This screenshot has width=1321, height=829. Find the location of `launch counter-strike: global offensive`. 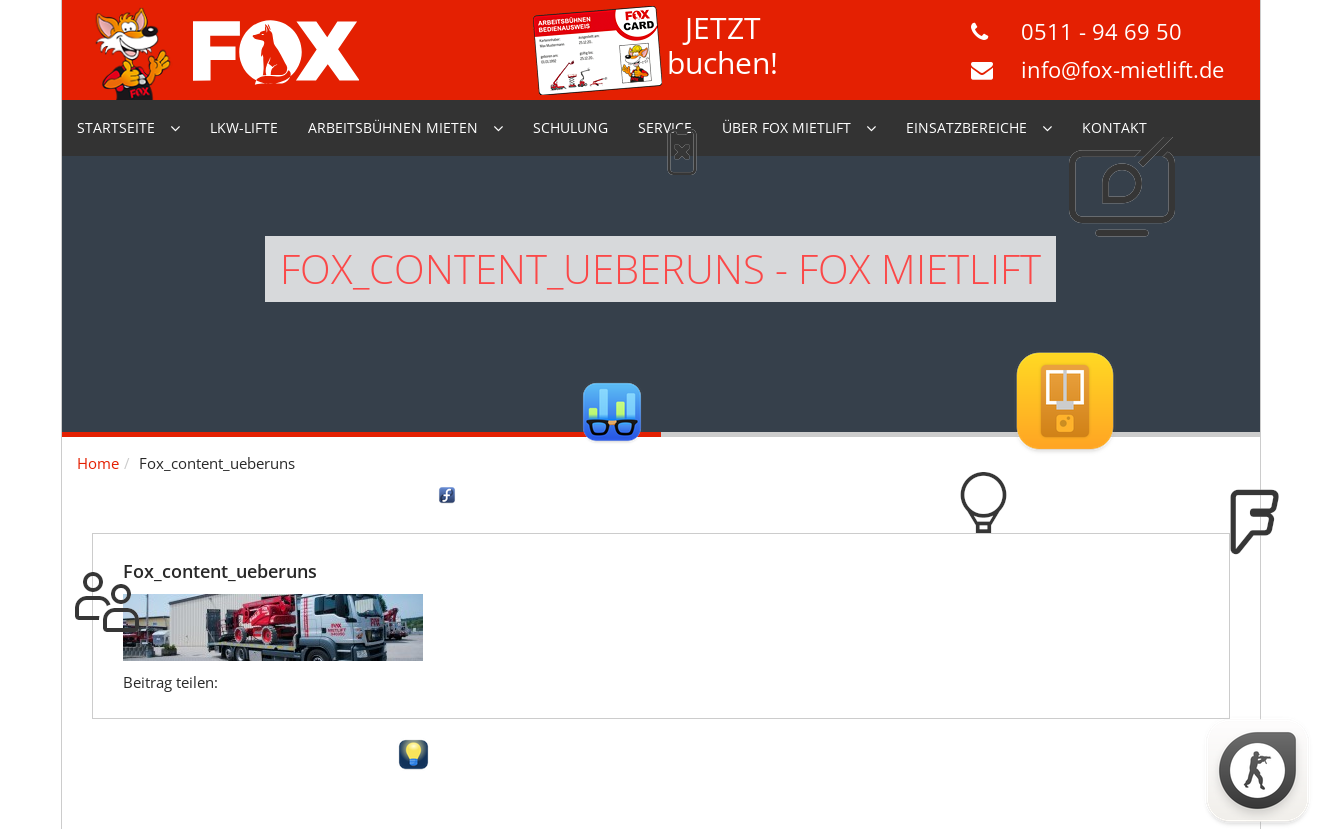

launch counter-strike: global offensive is located at coordinates (1257, 770).